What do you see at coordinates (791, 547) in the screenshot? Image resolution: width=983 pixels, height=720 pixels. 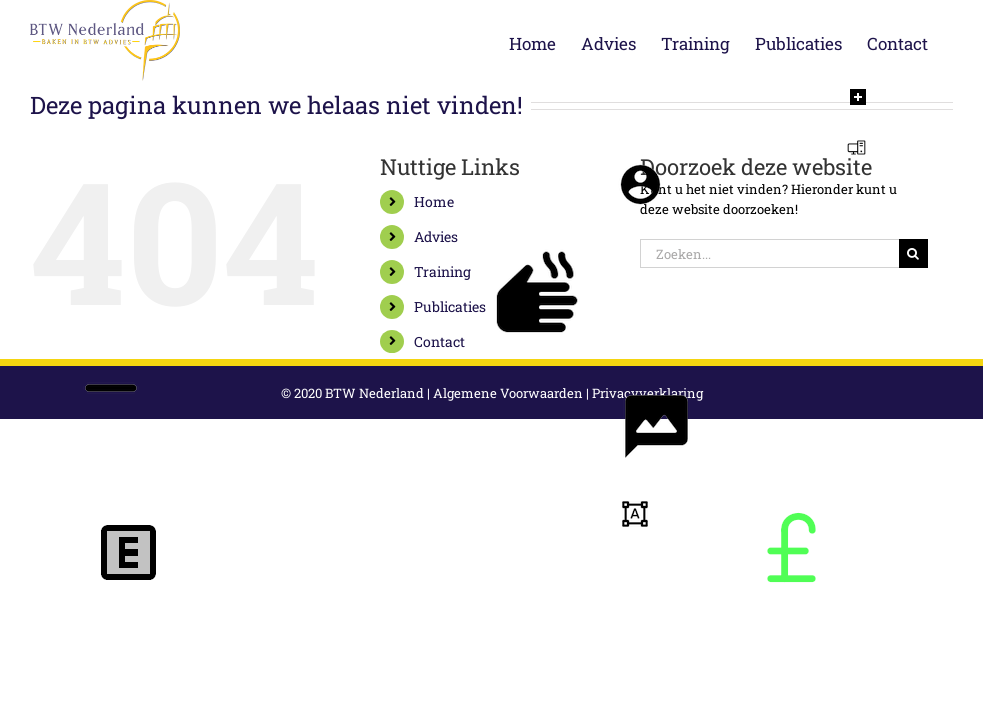 I see `view pricing in British pounds` at bounding box center [791, 547].